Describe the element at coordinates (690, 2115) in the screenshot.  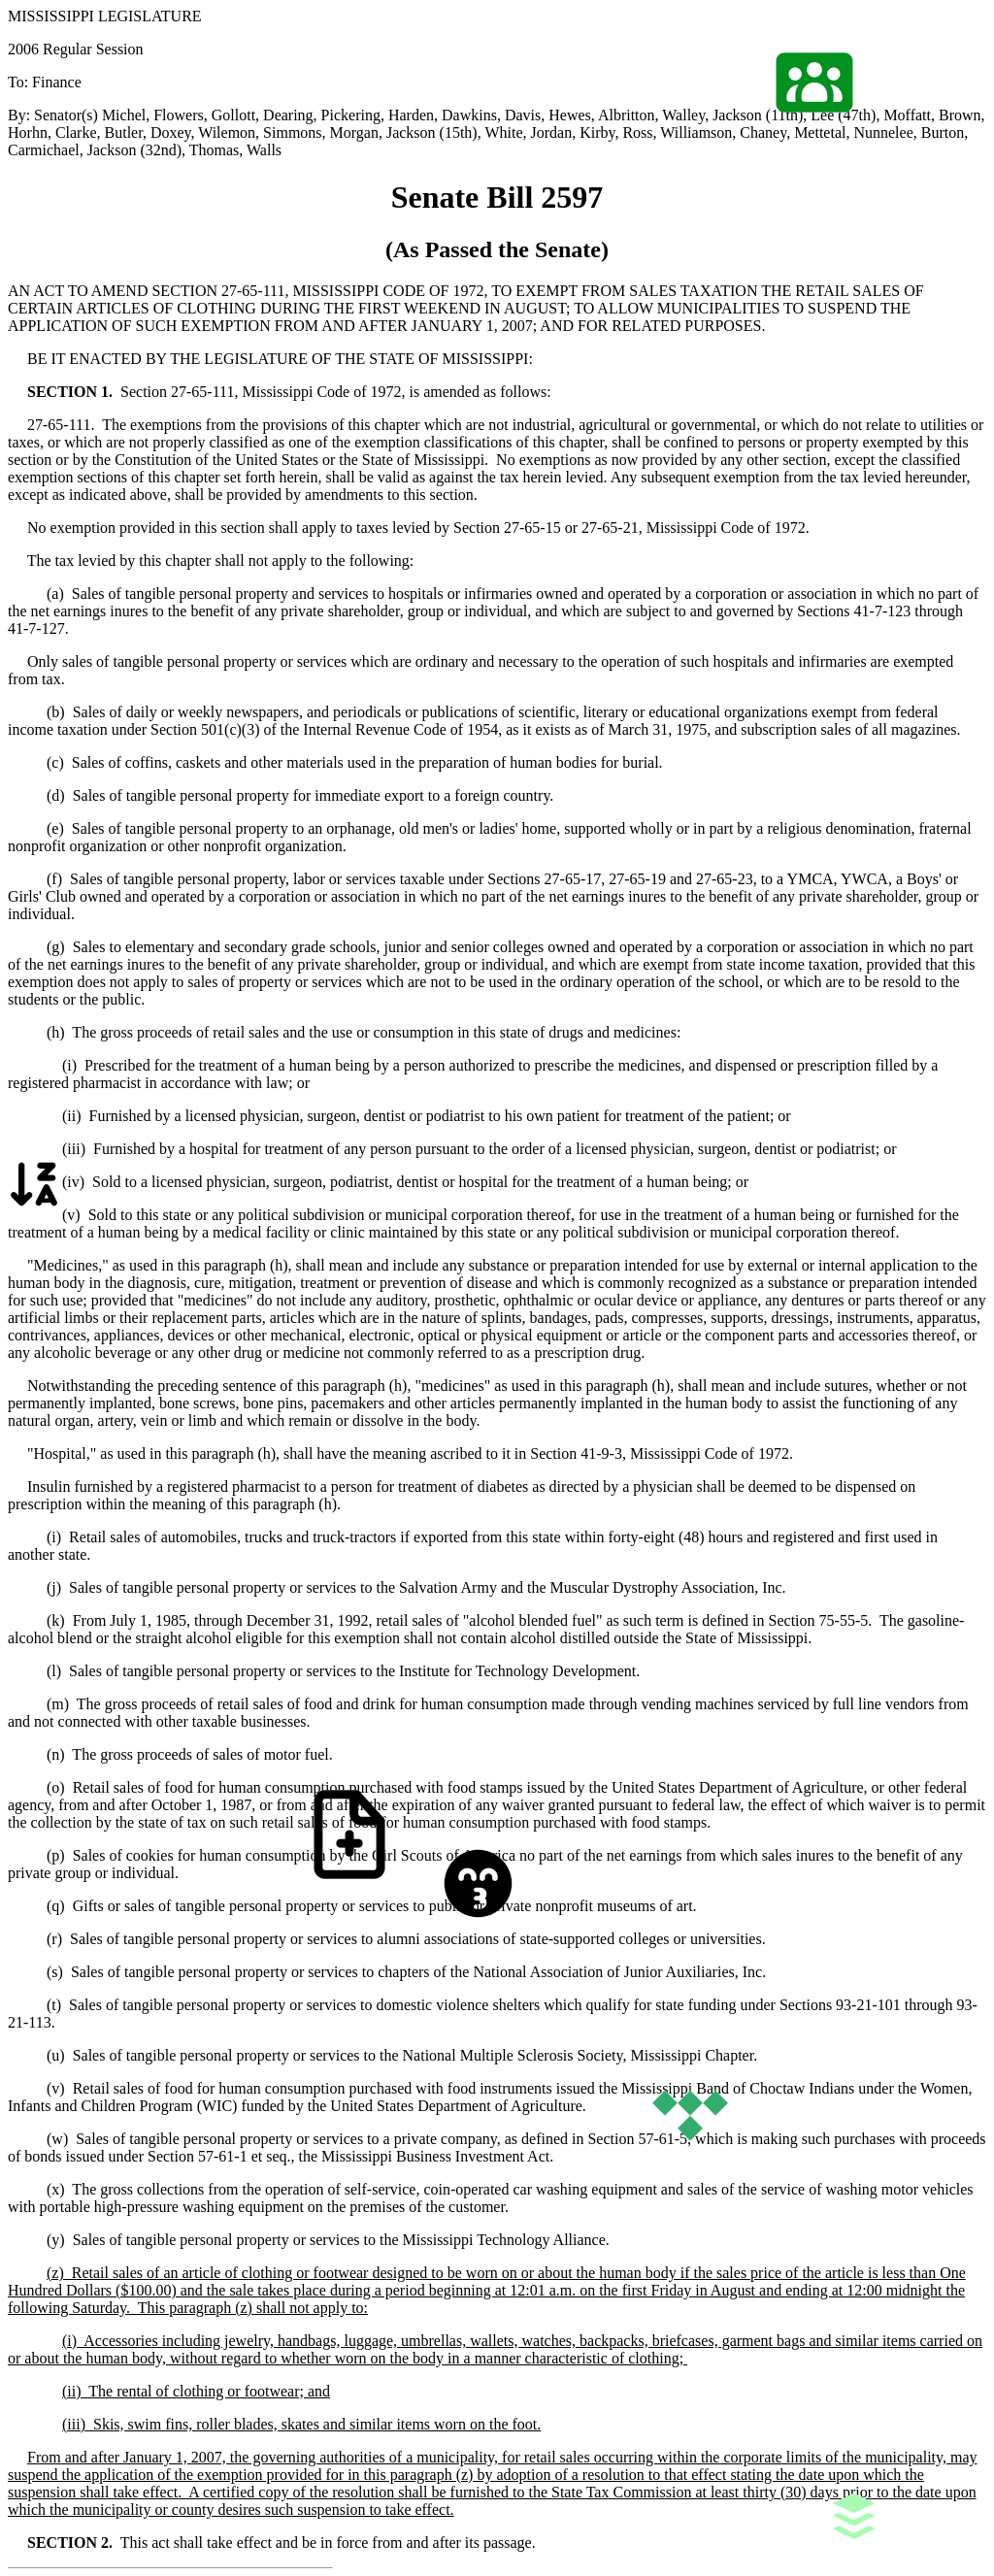
I see `open tidal music streaming app` at that location.